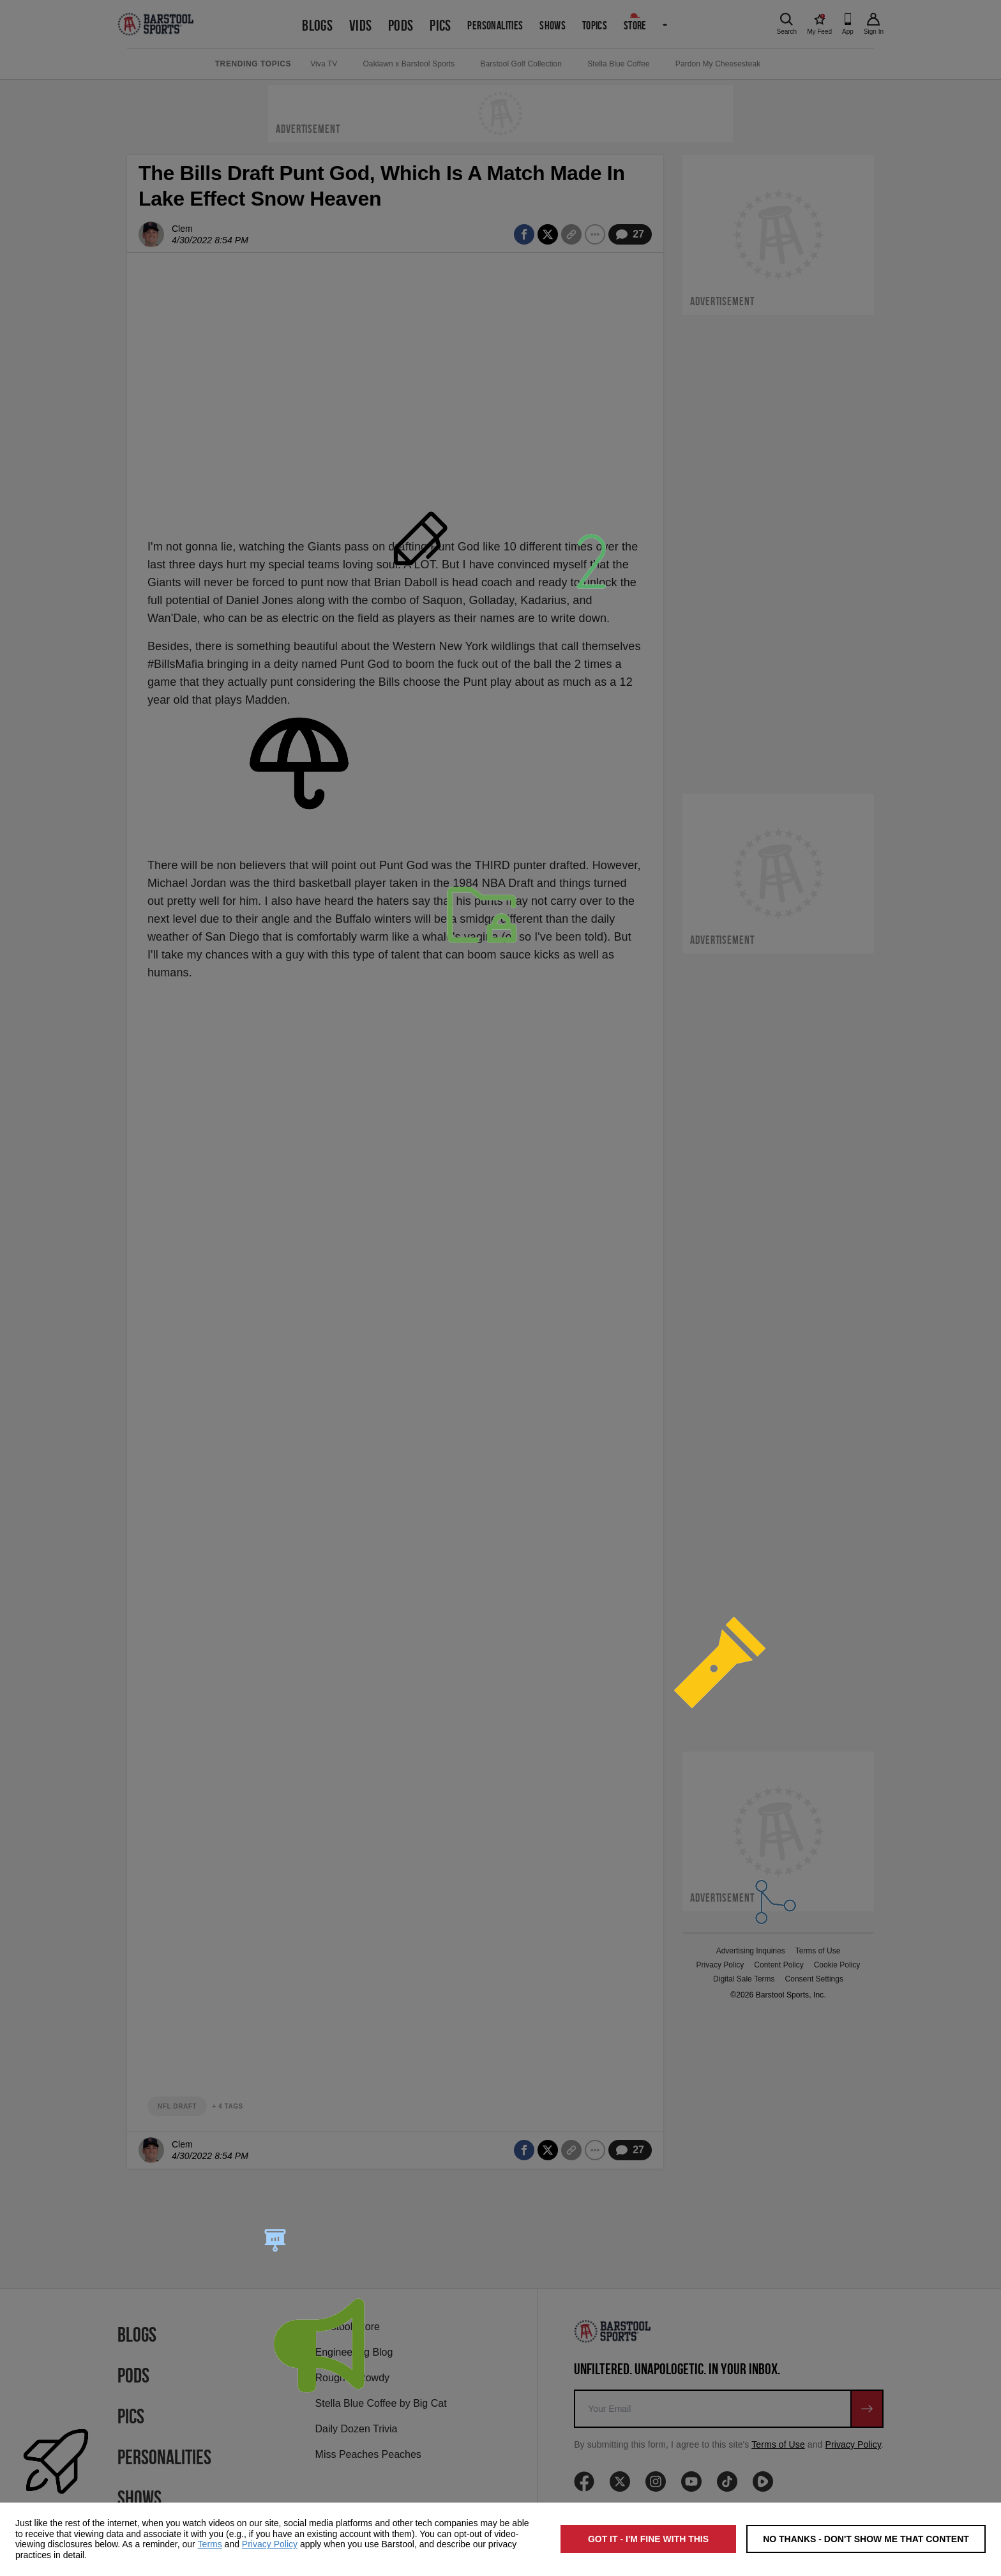  Describe the element at coordinates (275, 2239) in the screenshot. I see `view presentation with charts` at that location.